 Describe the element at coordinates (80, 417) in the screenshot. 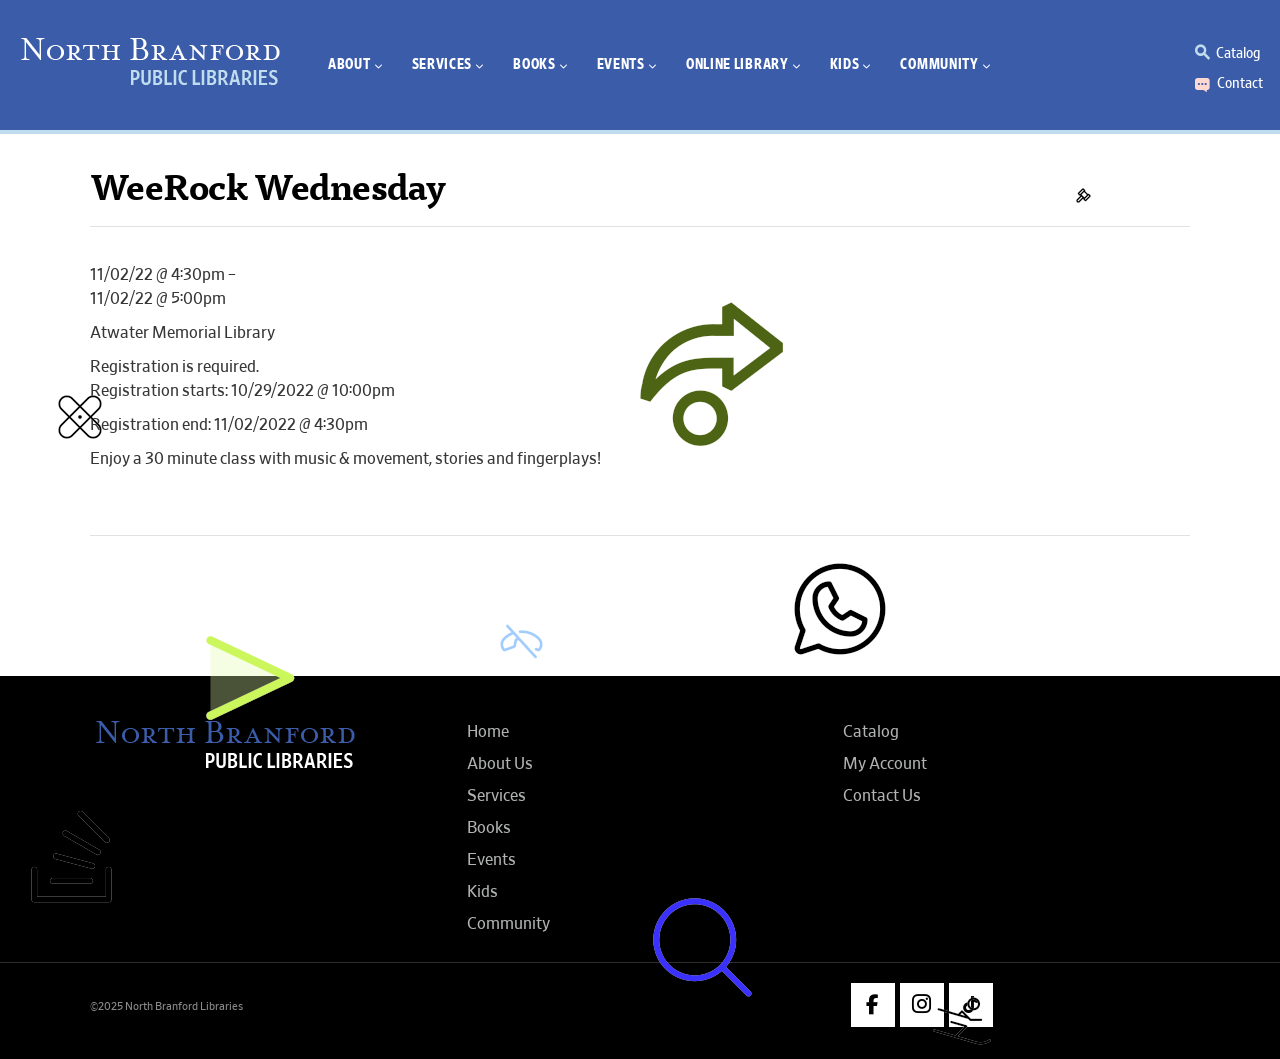

I see `access first aid or medical help resources` at that location.